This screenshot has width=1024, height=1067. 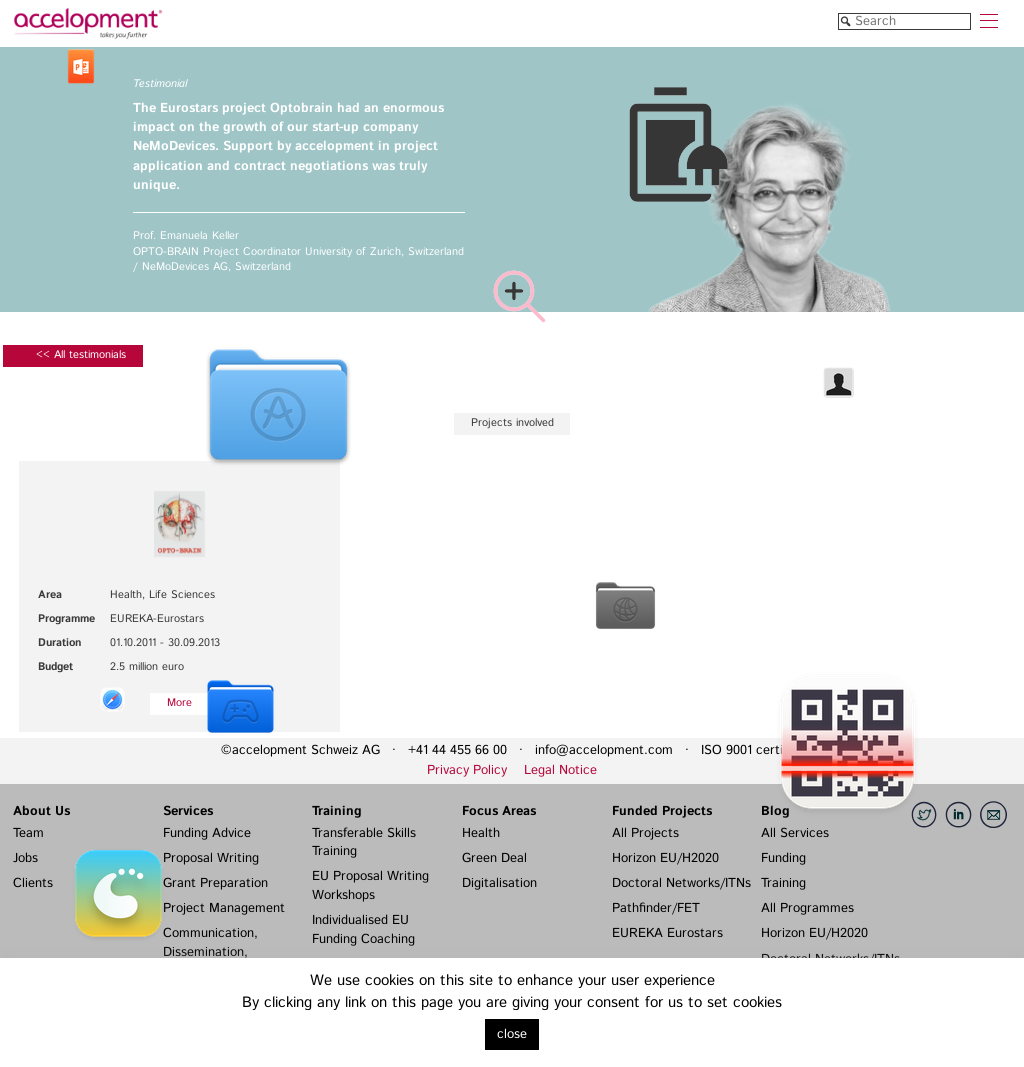 I want to click on folder containing html or web files, so click(x=625, y=605).